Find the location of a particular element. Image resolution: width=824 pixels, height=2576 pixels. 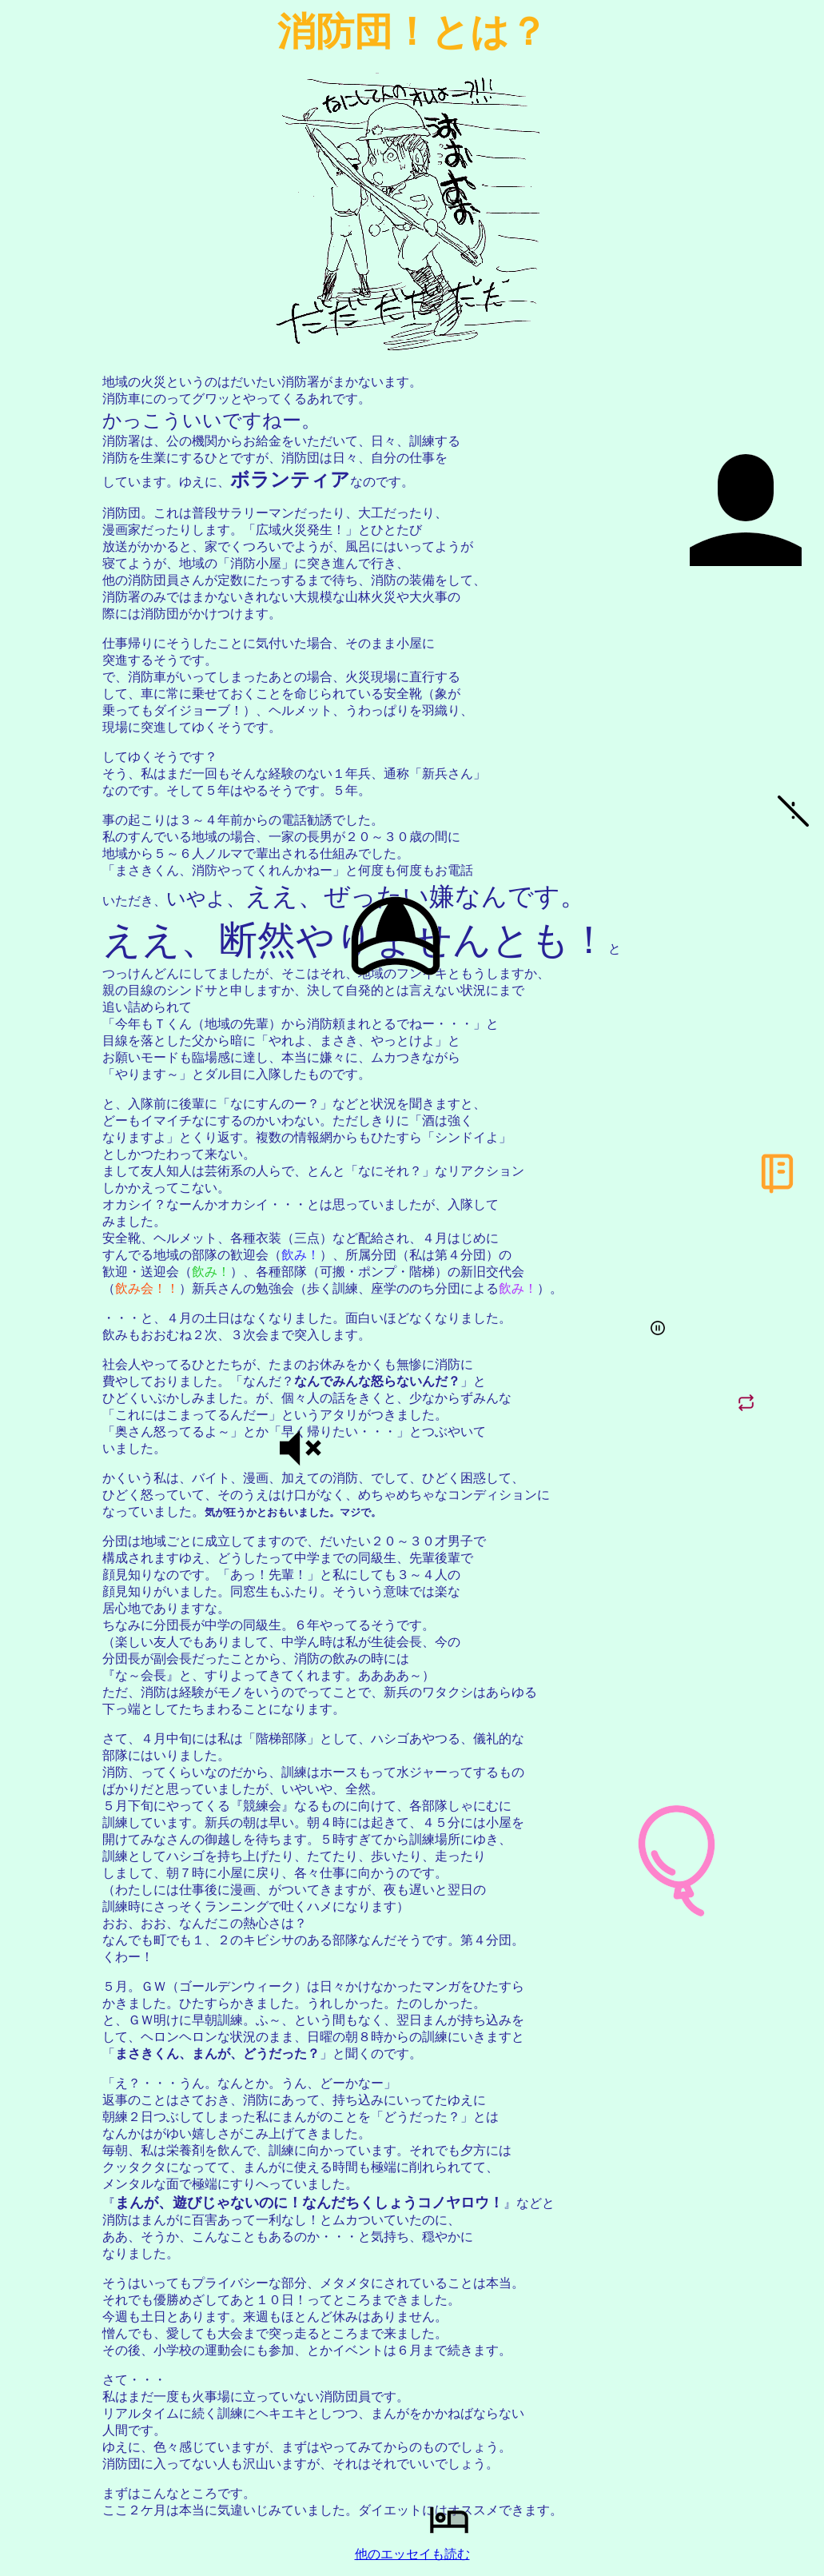

mute audio or sound is located at coordinates (302, 1448).